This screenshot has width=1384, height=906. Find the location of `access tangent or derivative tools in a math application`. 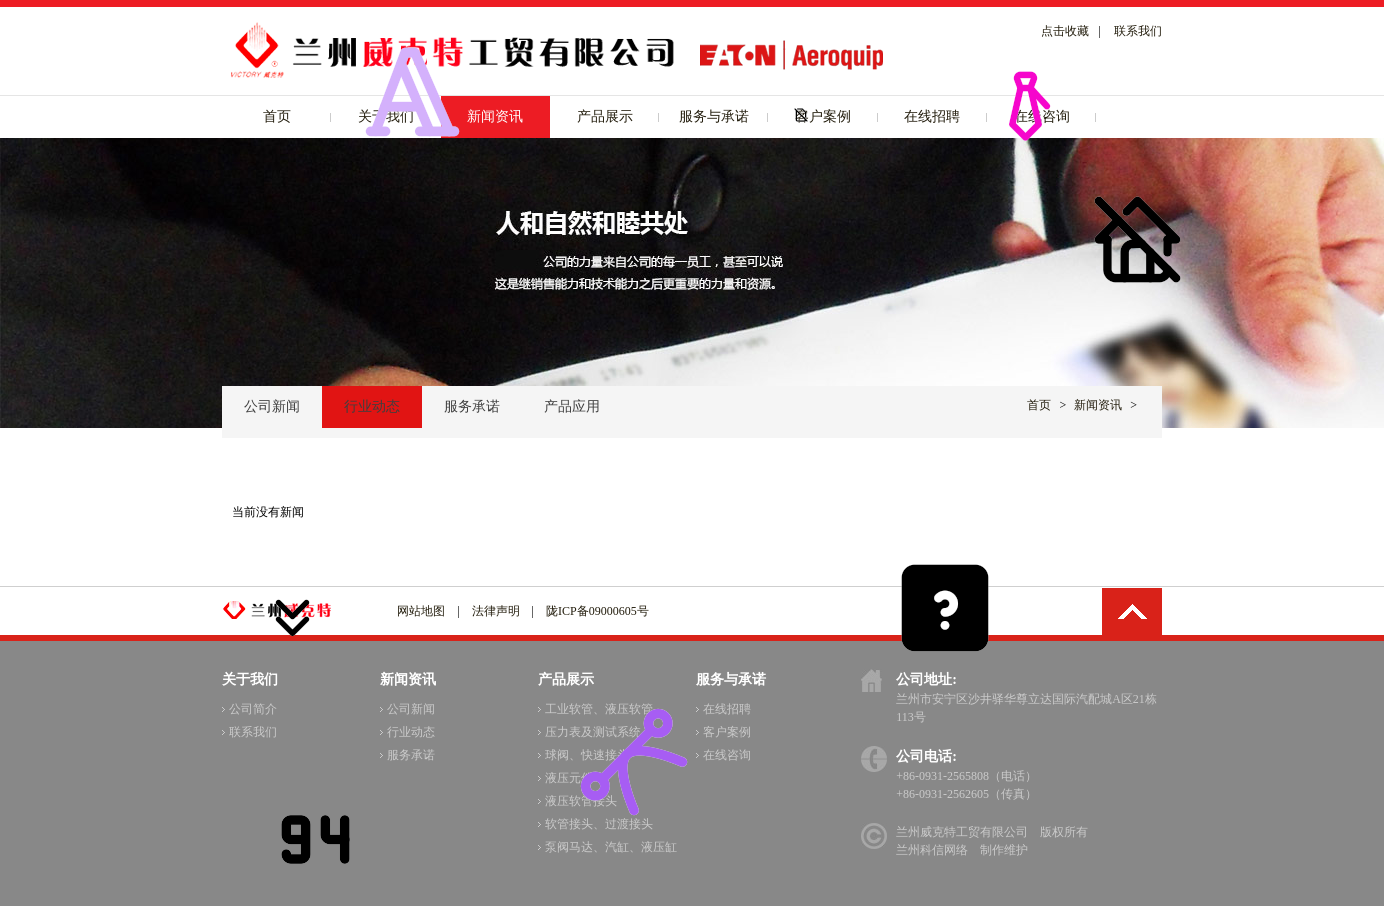

access tangent or derivative tools in a math application is located at coordinates (634, 762).